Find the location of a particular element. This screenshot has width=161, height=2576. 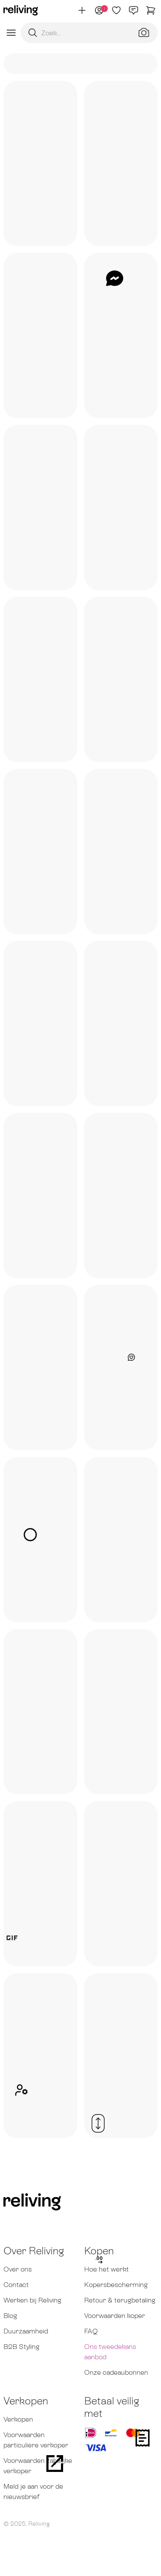

send a message to favorites is located at coordinates (131, 1357).